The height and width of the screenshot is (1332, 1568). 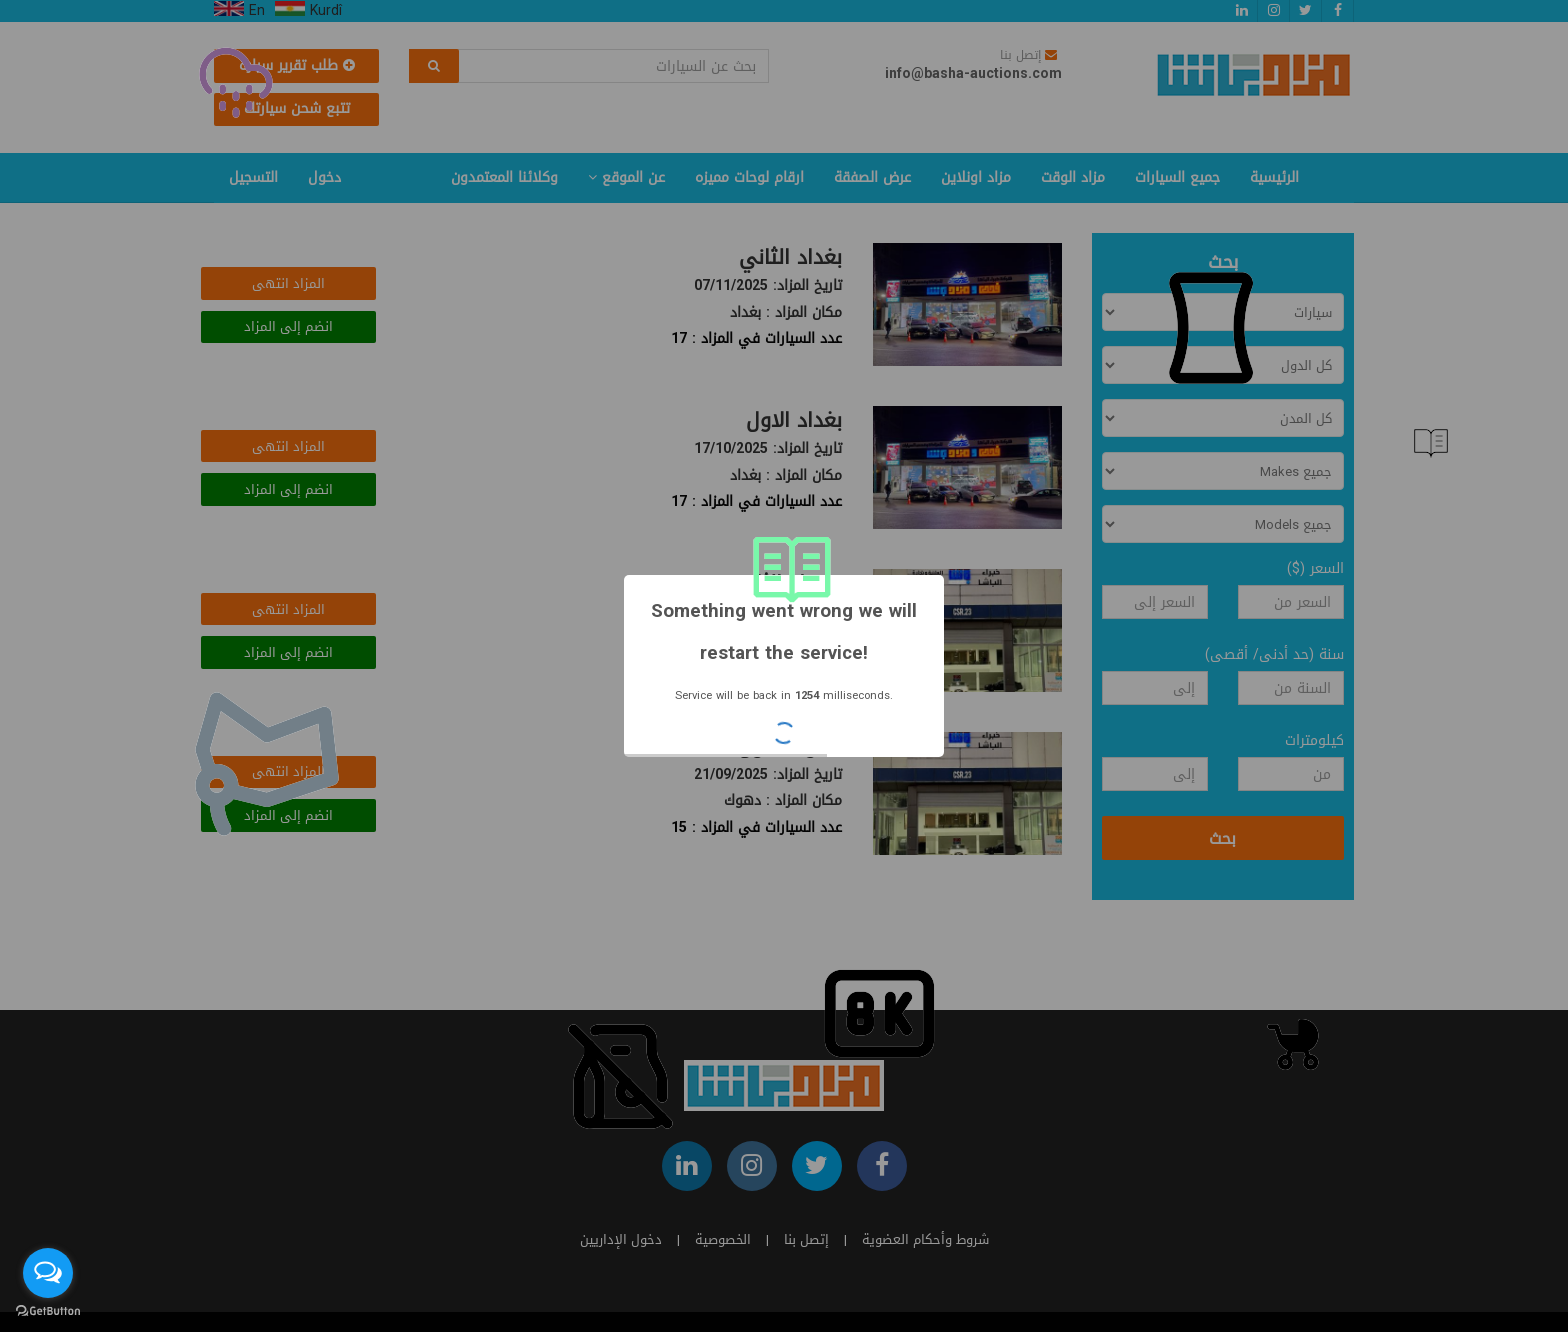 What do you see at coordinates (267, 764) in the screenshot?
I see `select a custom polygonal area` at bounding box center [267, 764].